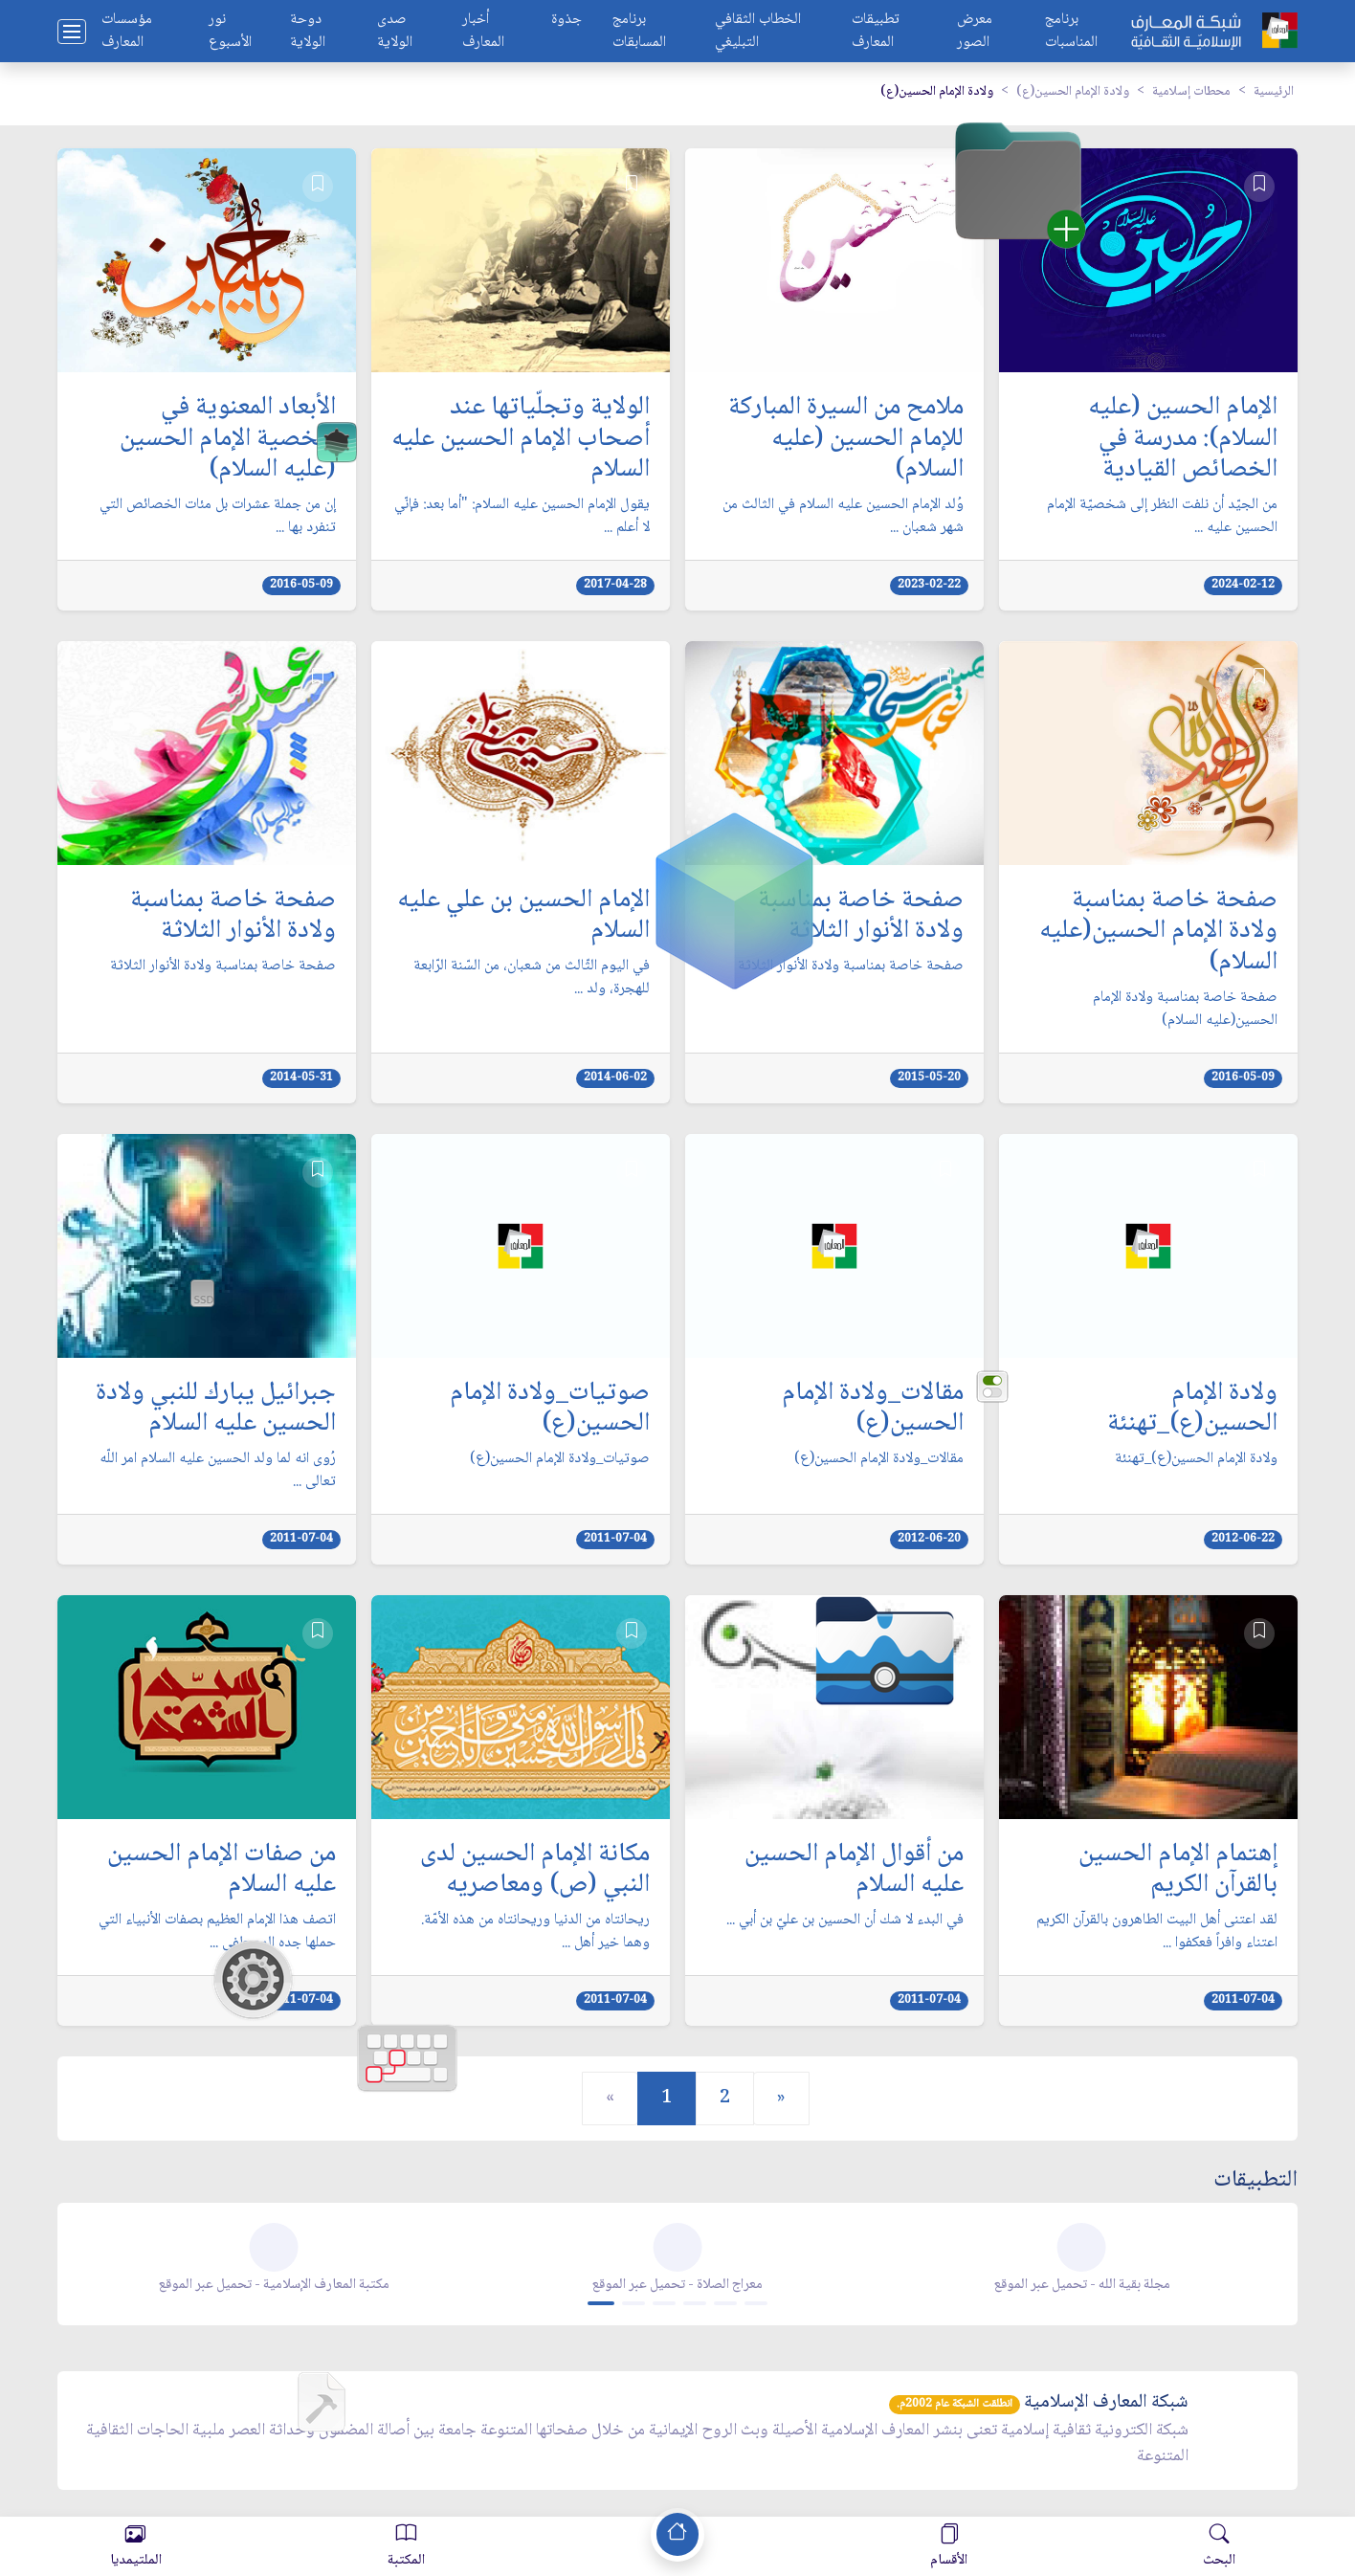 The width and height of the screenshot is (1355, 2576). Describe the element at coordinates (337, 442) in the screenshot. I see `launch the GNOME Mines game` at that location.